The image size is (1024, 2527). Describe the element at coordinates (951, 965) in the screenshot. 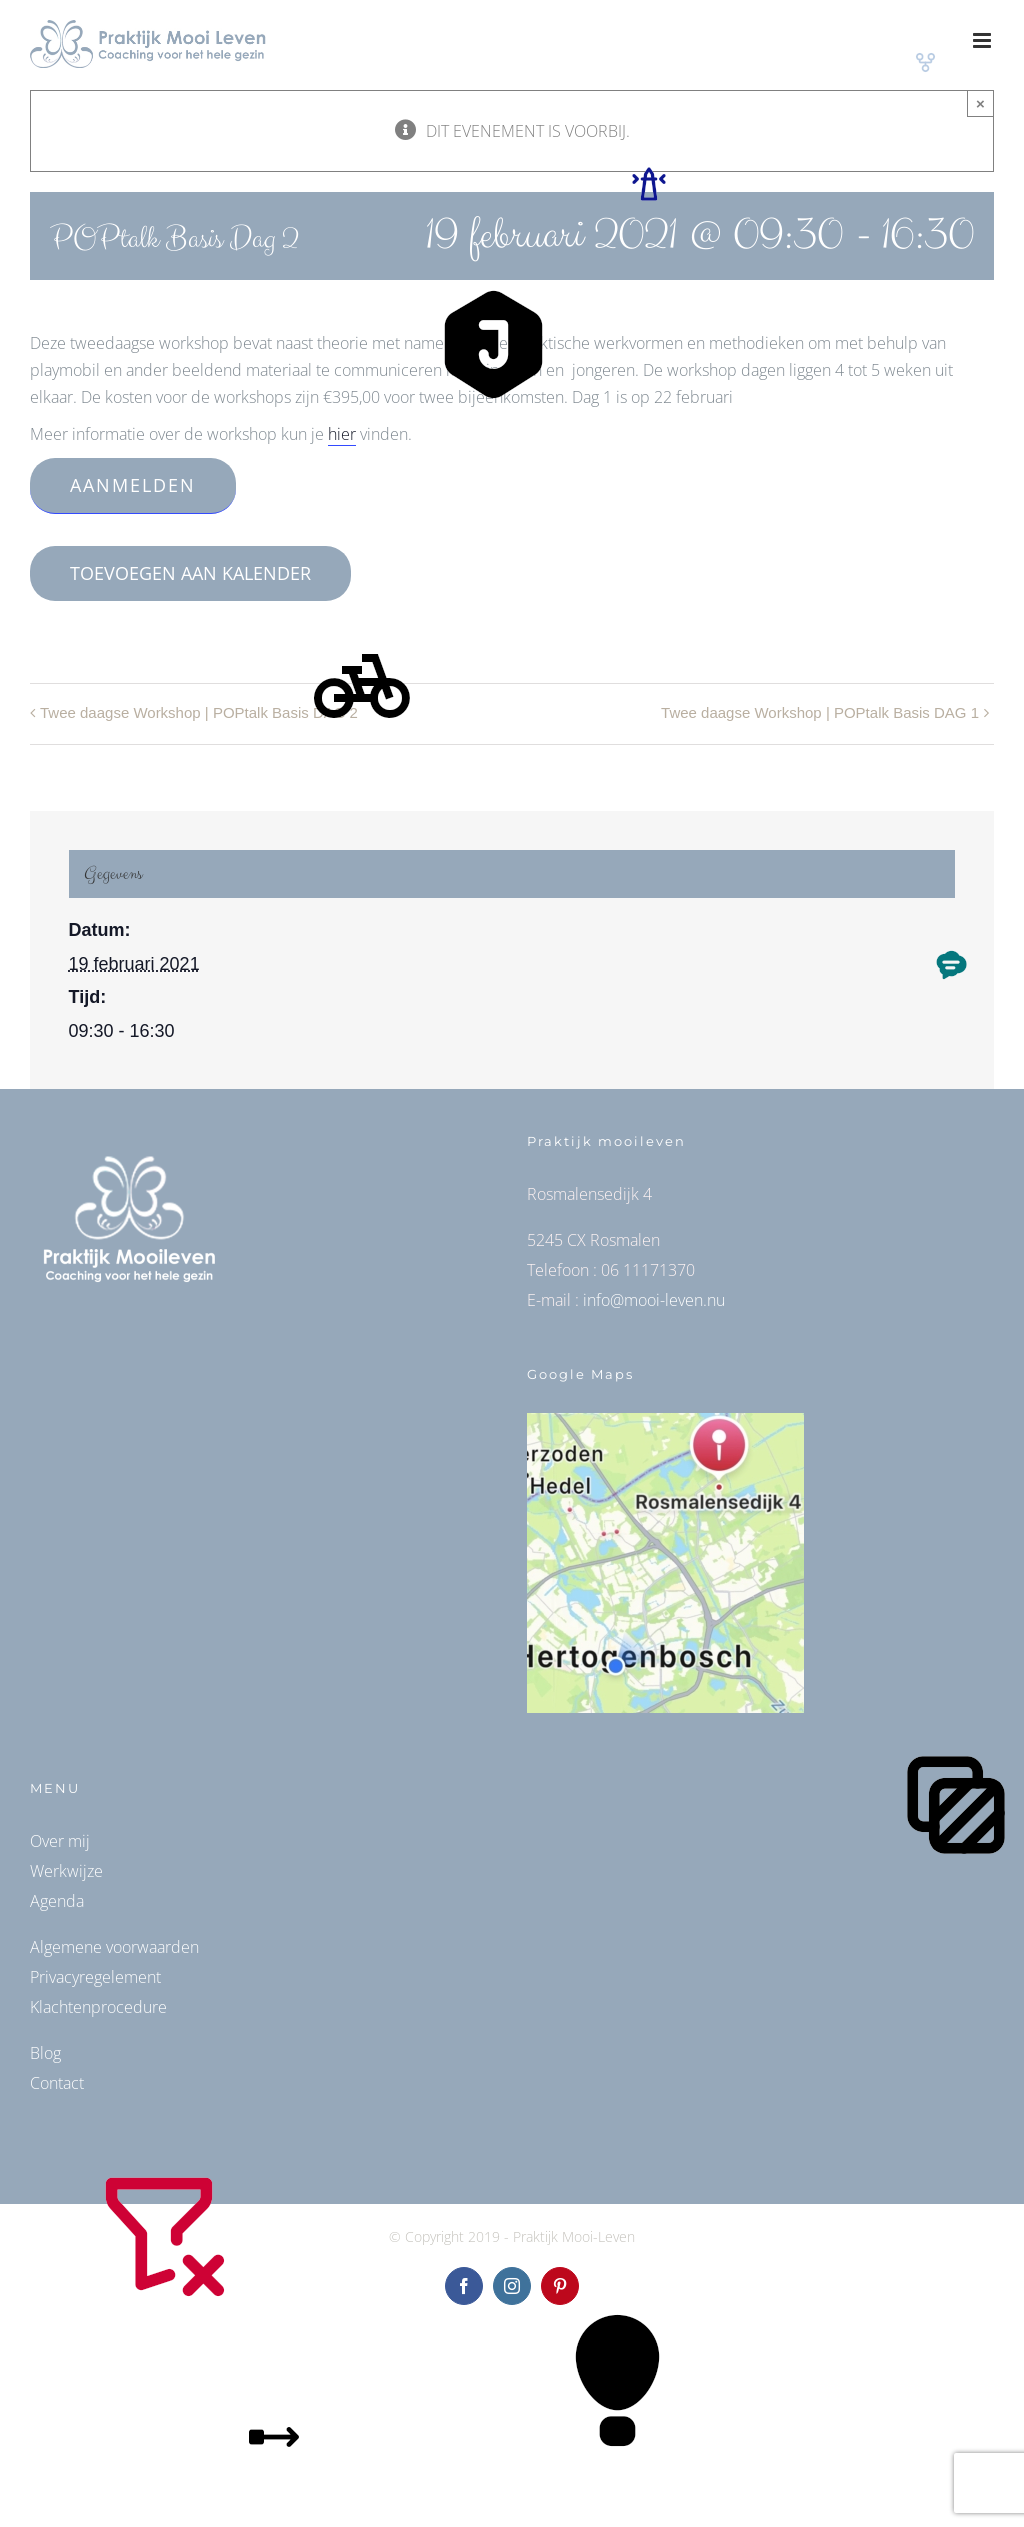

I see `open chat or messaging` at that location.